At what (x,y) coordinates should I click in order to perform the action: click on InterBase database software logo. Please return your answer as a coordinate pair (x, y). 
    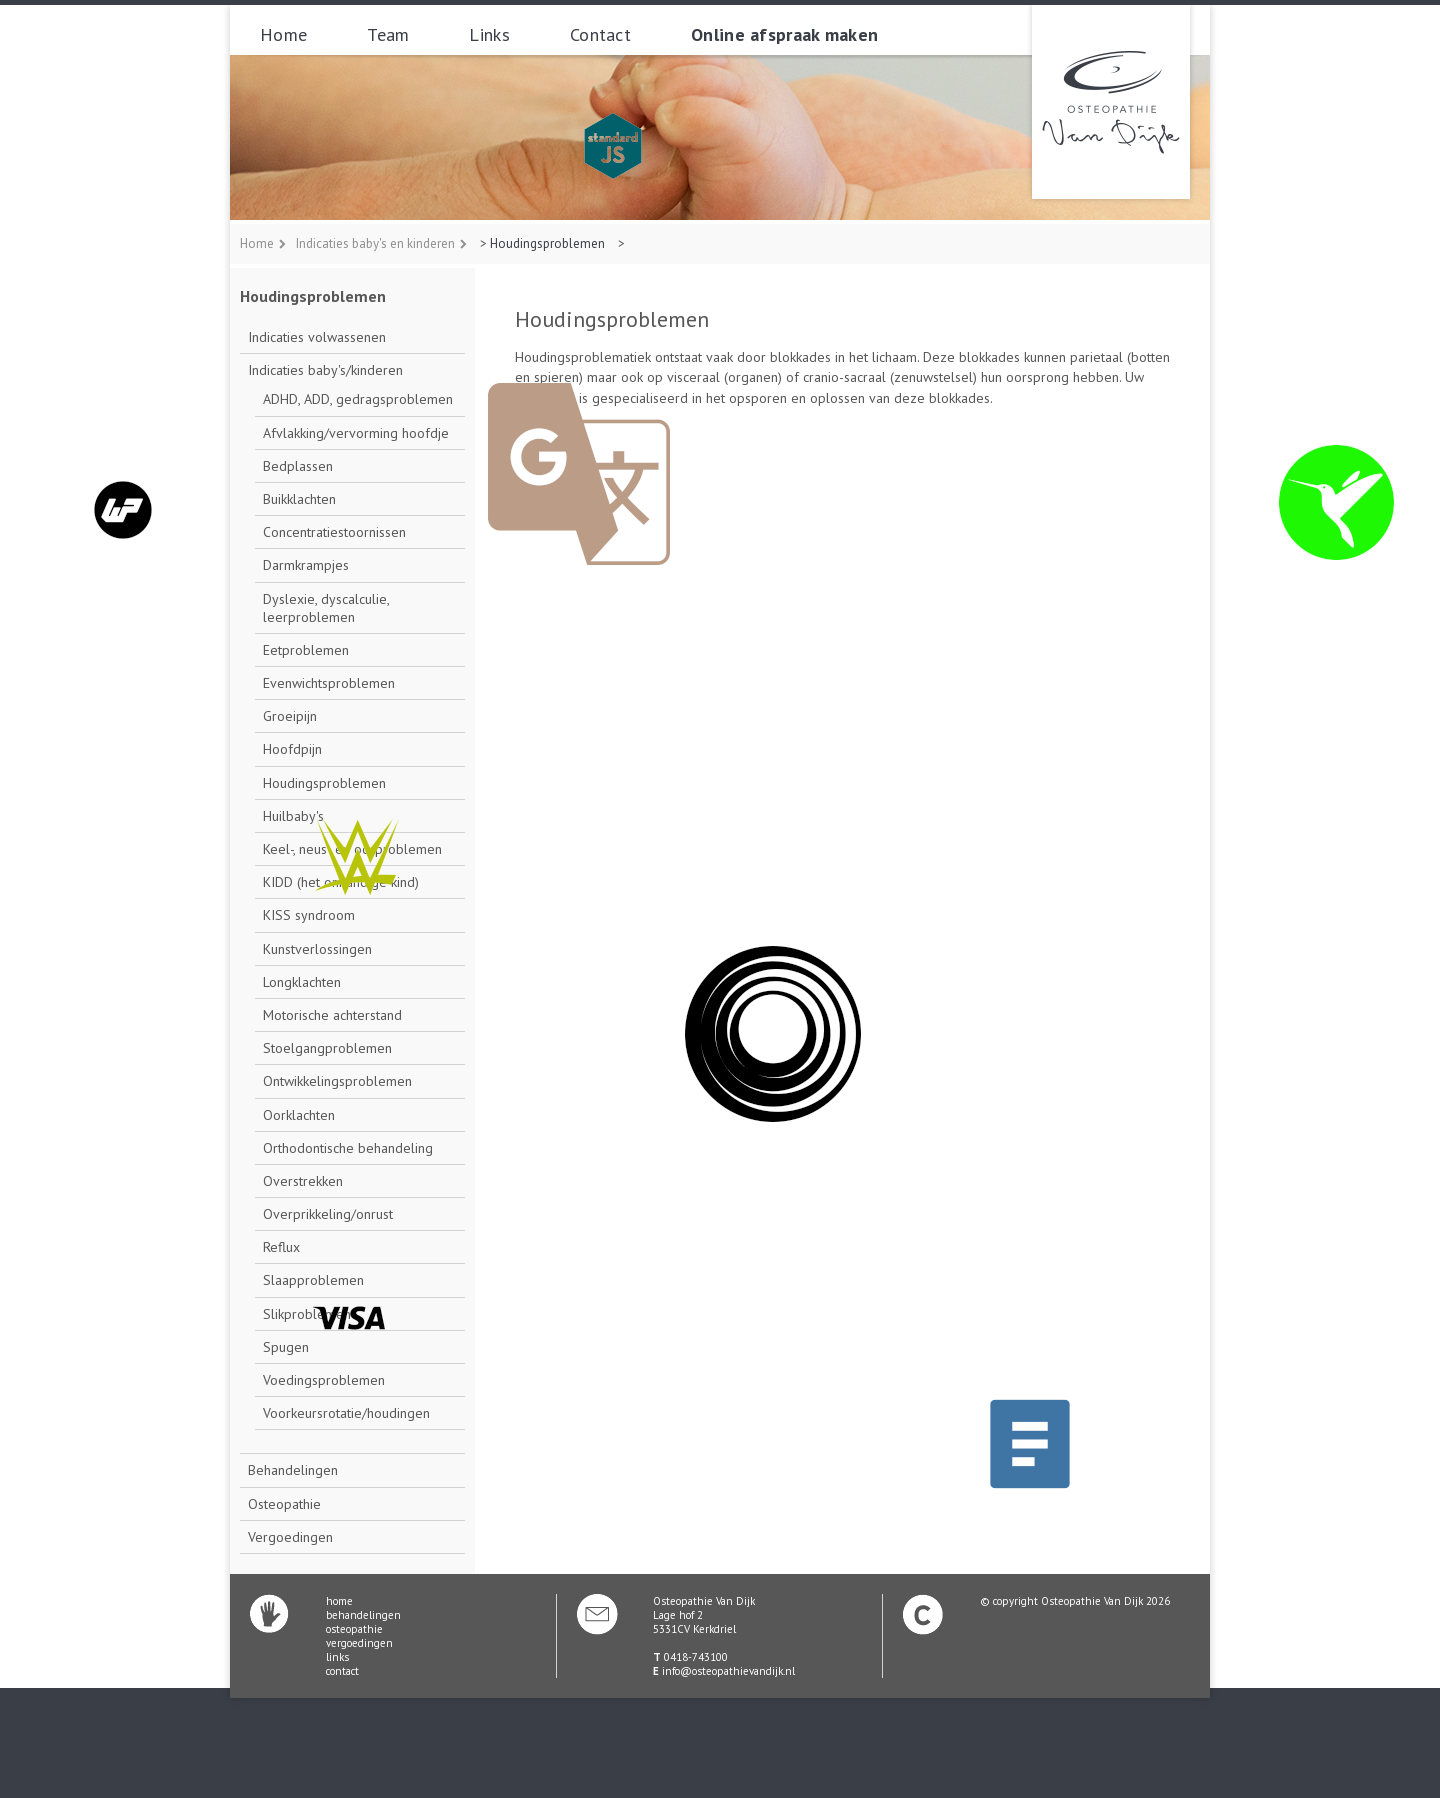
    Looking at the image, I should click on (1336, 502).